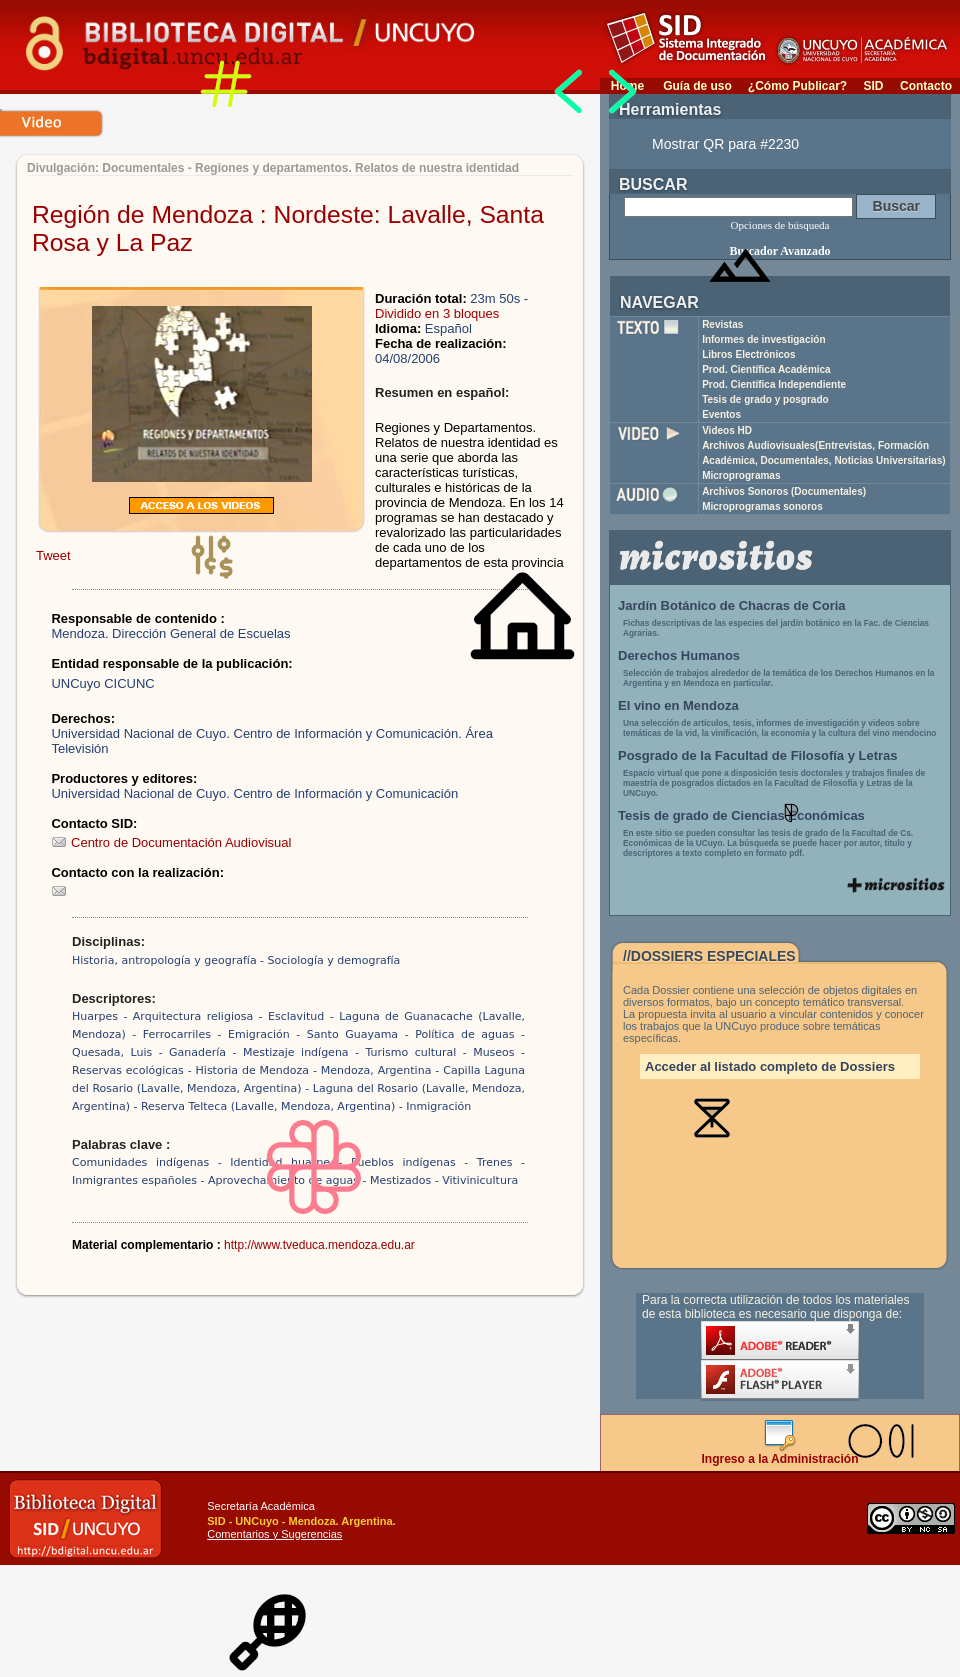 Image resolution: width=960 pixels, height=1677 pixels. I want to click on access tennis or racquet sports features, so click(267, 1633).